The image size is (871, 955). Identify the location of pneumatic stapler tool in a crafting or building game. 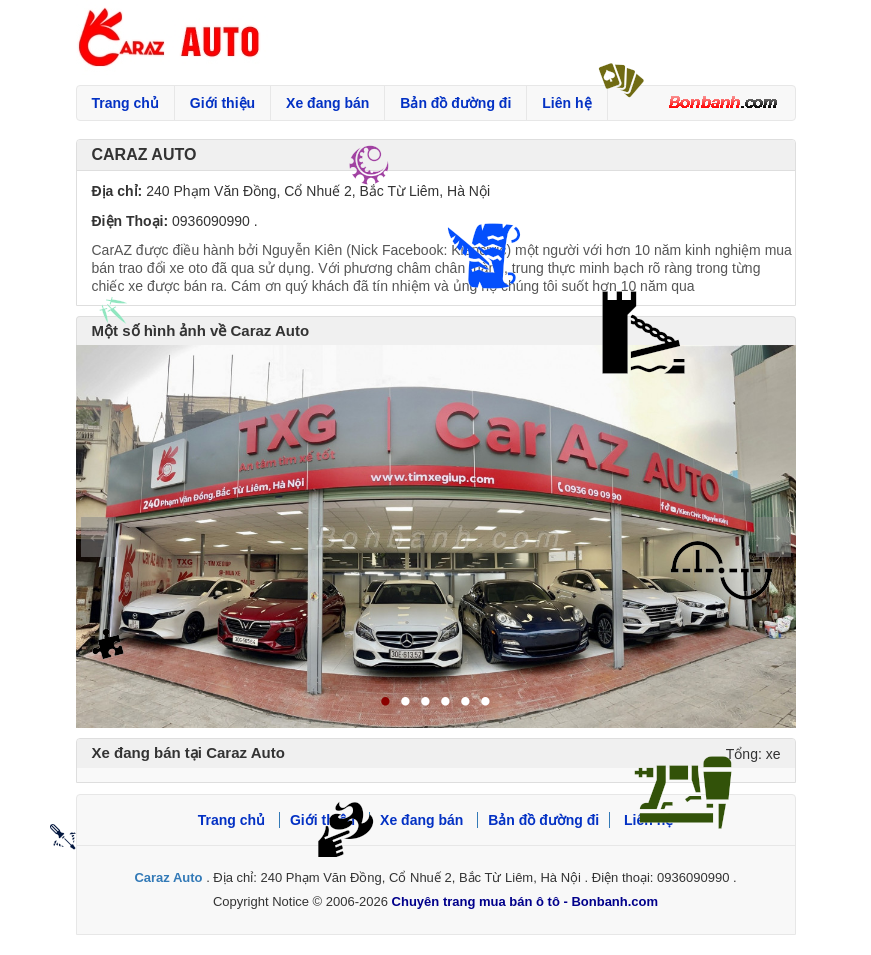
(683, 792).